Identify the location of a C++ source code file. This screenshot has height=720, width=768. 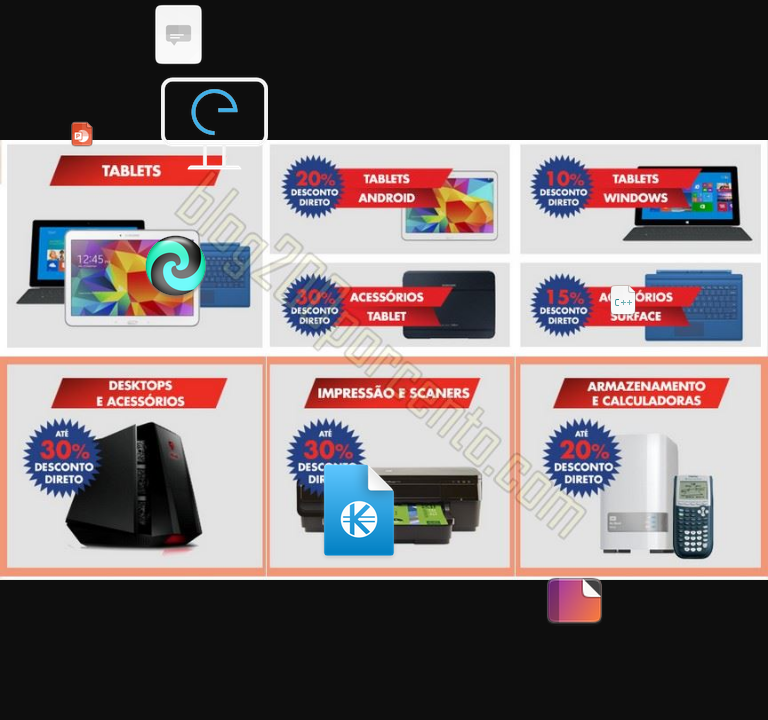
(623, 300).